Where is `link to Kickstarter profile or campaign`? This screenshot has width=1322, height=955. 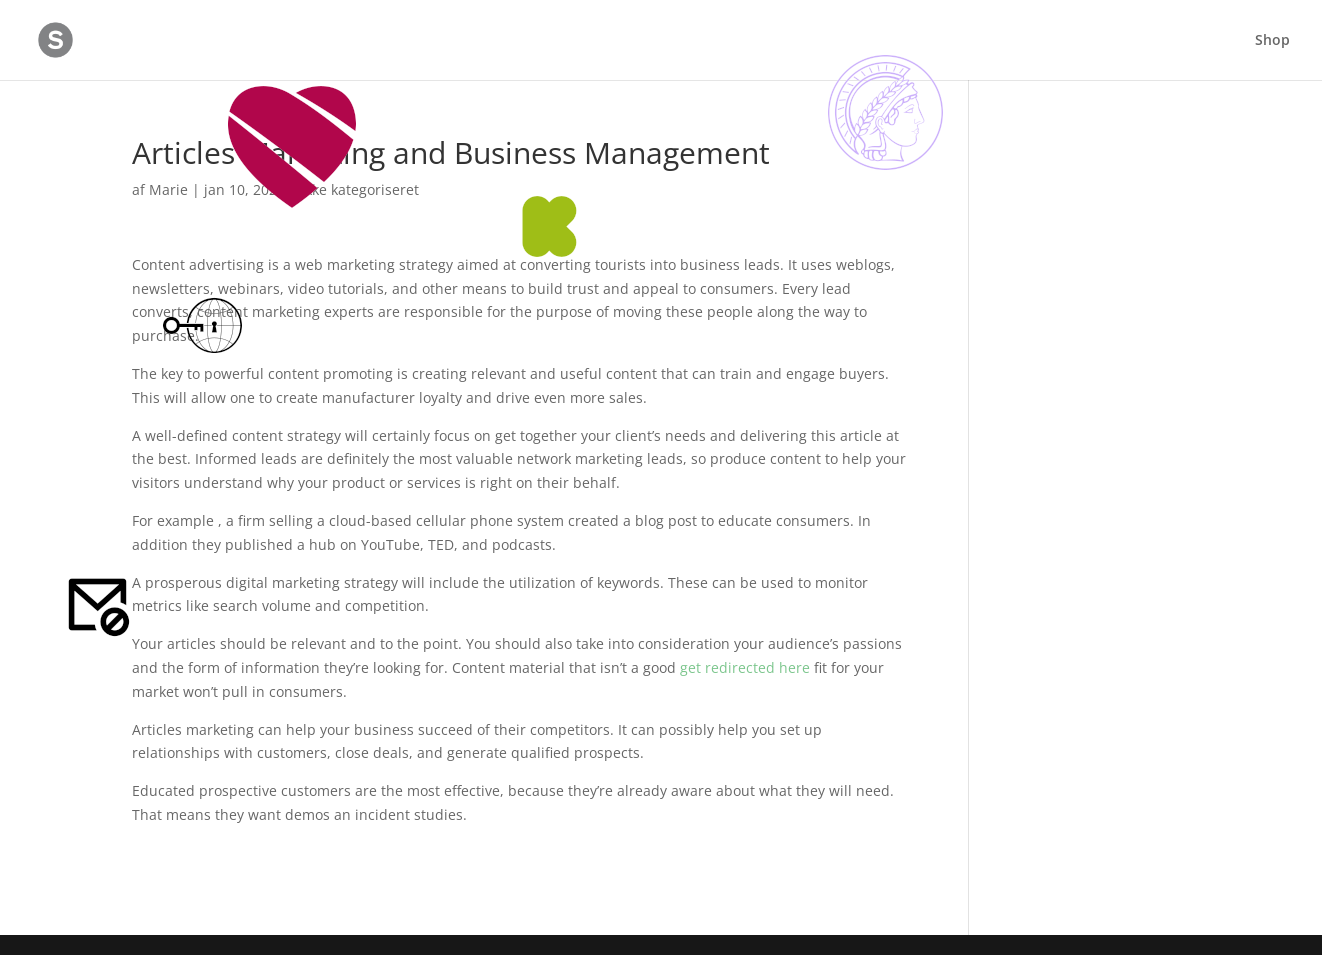 link to Kickstarter profile or campaign is located at coordinates (548, 226).